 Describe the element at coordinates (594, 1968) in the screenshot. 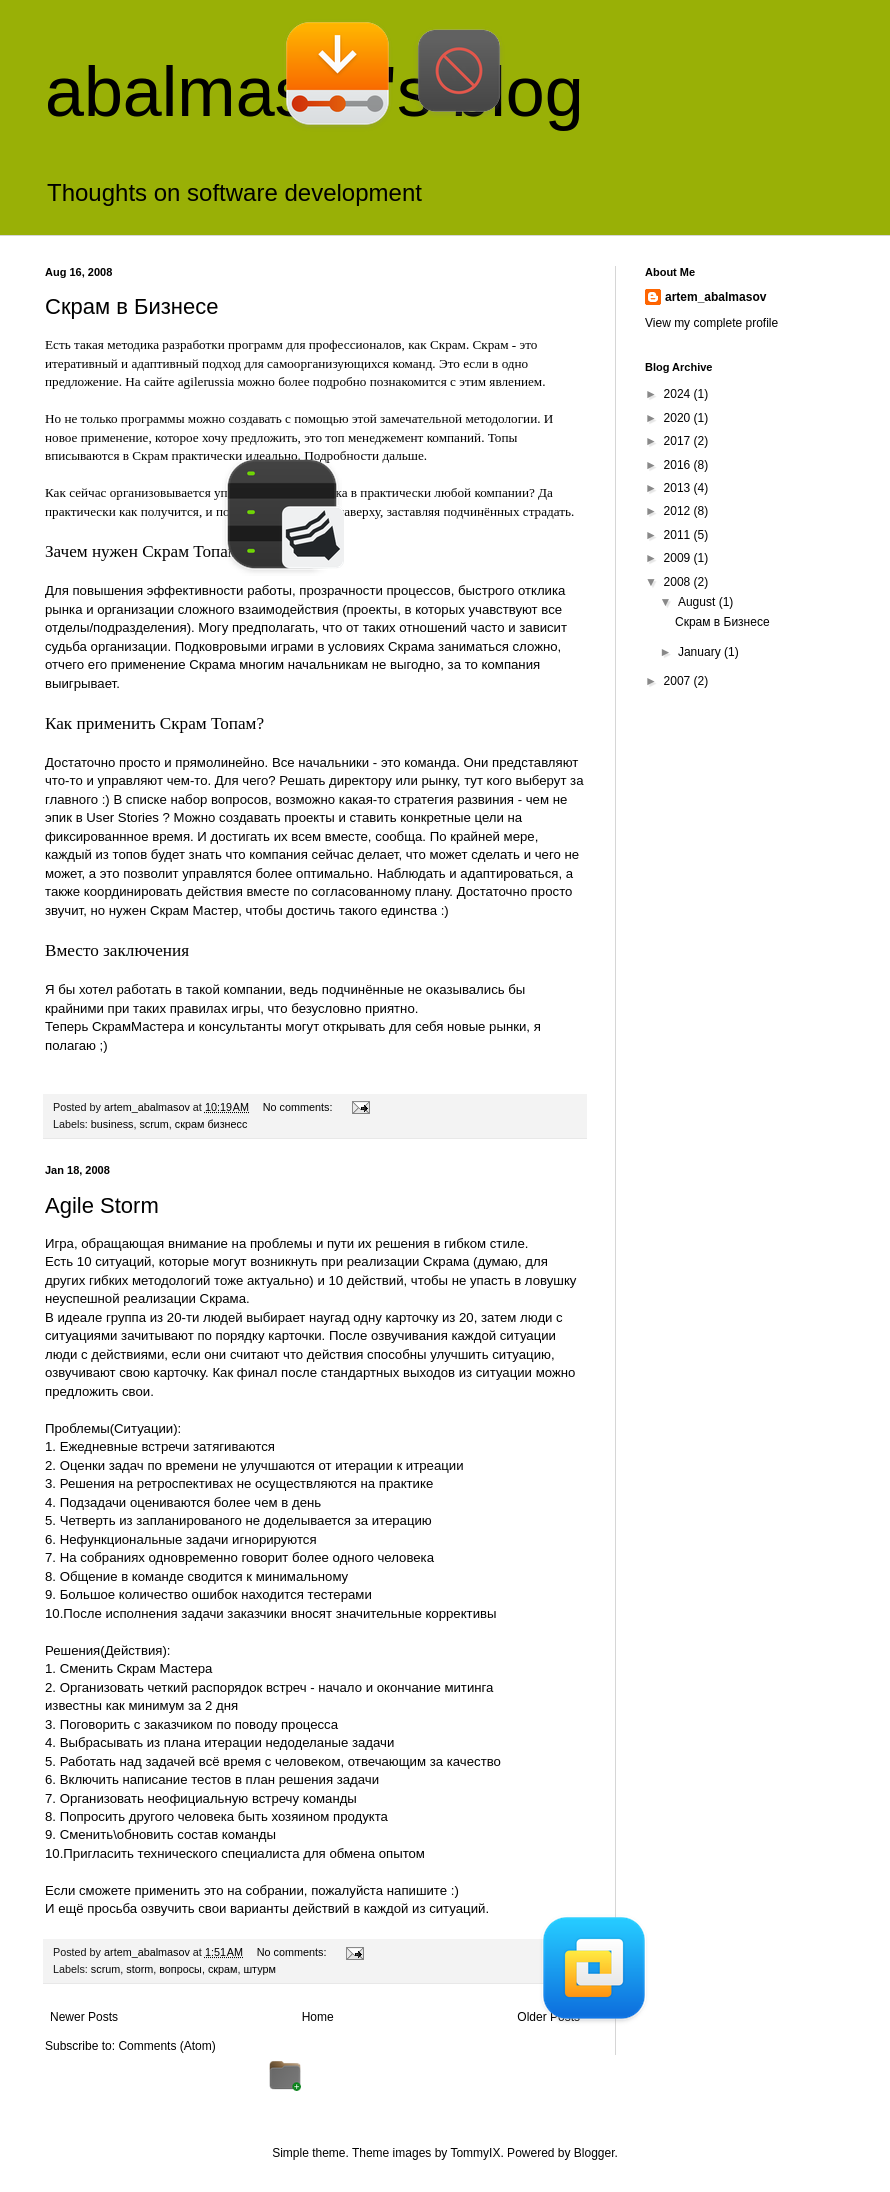

I see `open vmware workstation` at that location.